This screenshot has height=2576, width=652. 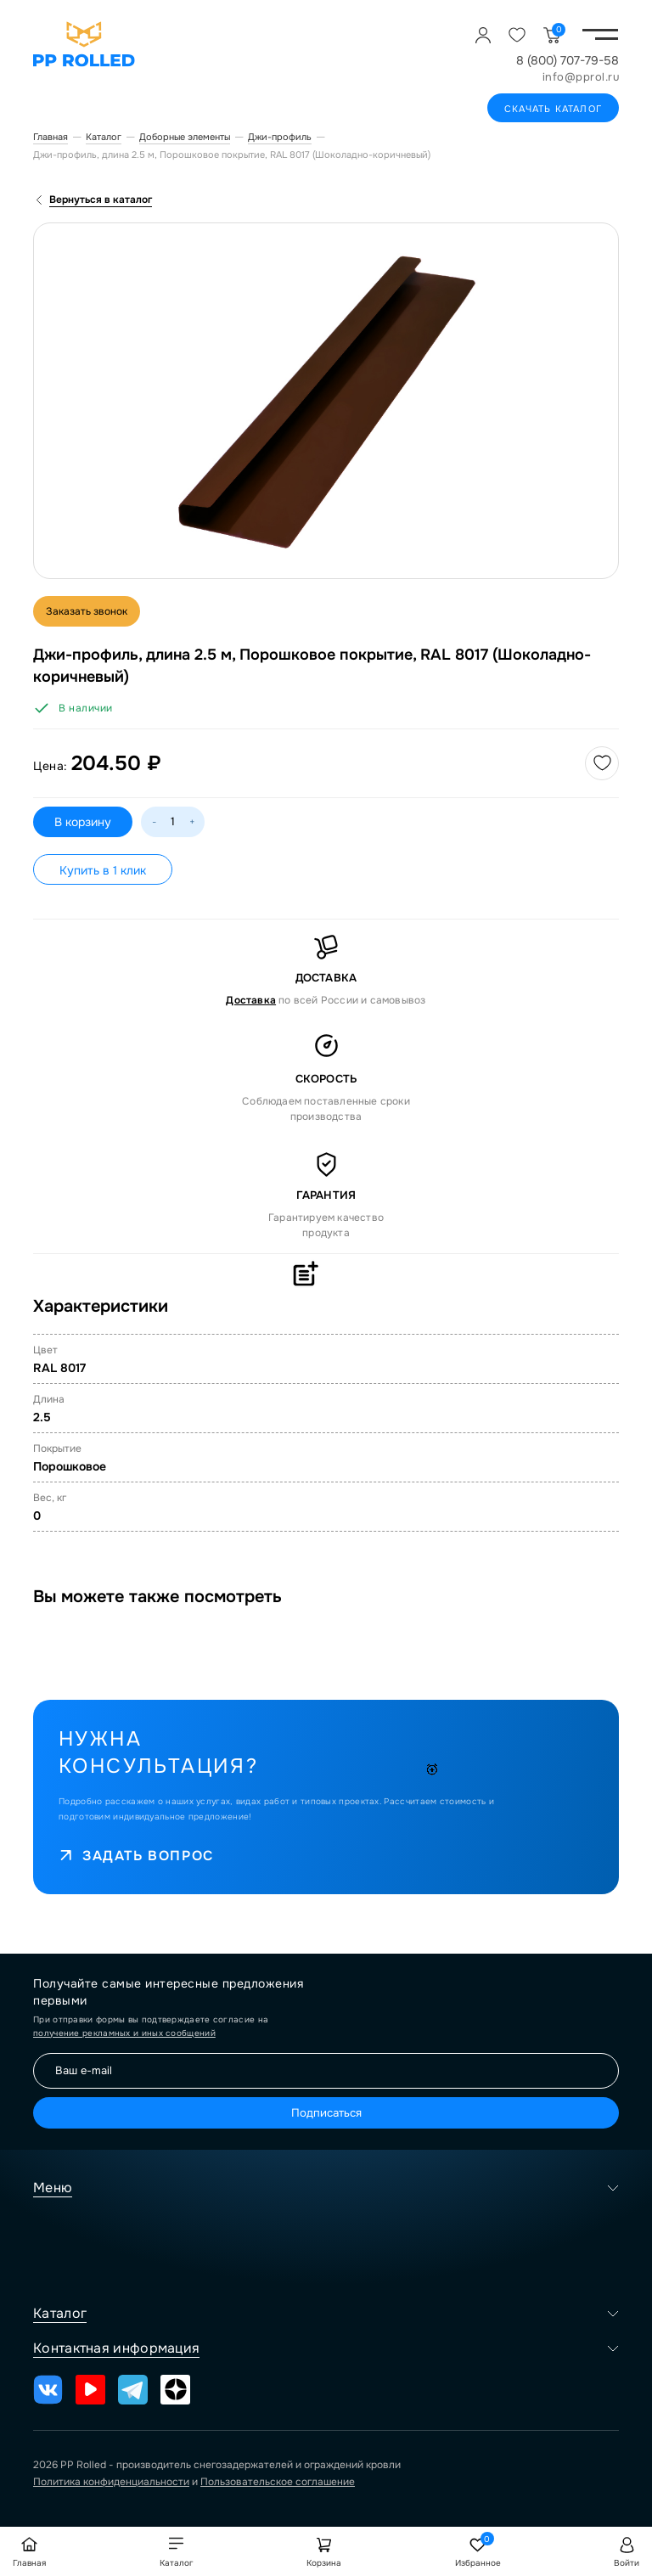 What do you see at coordinates (305, 1274) in the screenshot?
I see `create a new post or document` at bounding box center [305, 1274].